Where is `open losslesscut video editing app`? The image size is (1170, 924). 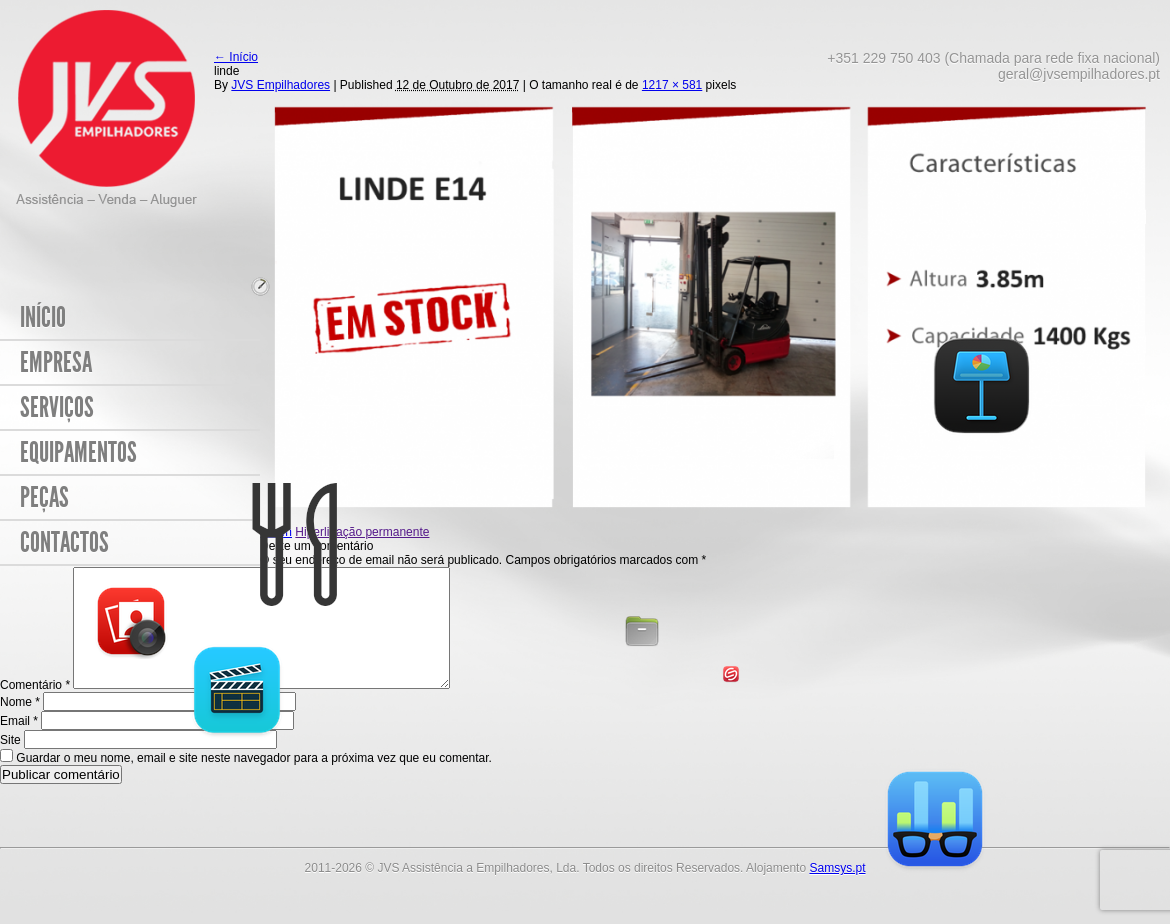
open losslesscut video editing app is located at coordinates (237, 690).